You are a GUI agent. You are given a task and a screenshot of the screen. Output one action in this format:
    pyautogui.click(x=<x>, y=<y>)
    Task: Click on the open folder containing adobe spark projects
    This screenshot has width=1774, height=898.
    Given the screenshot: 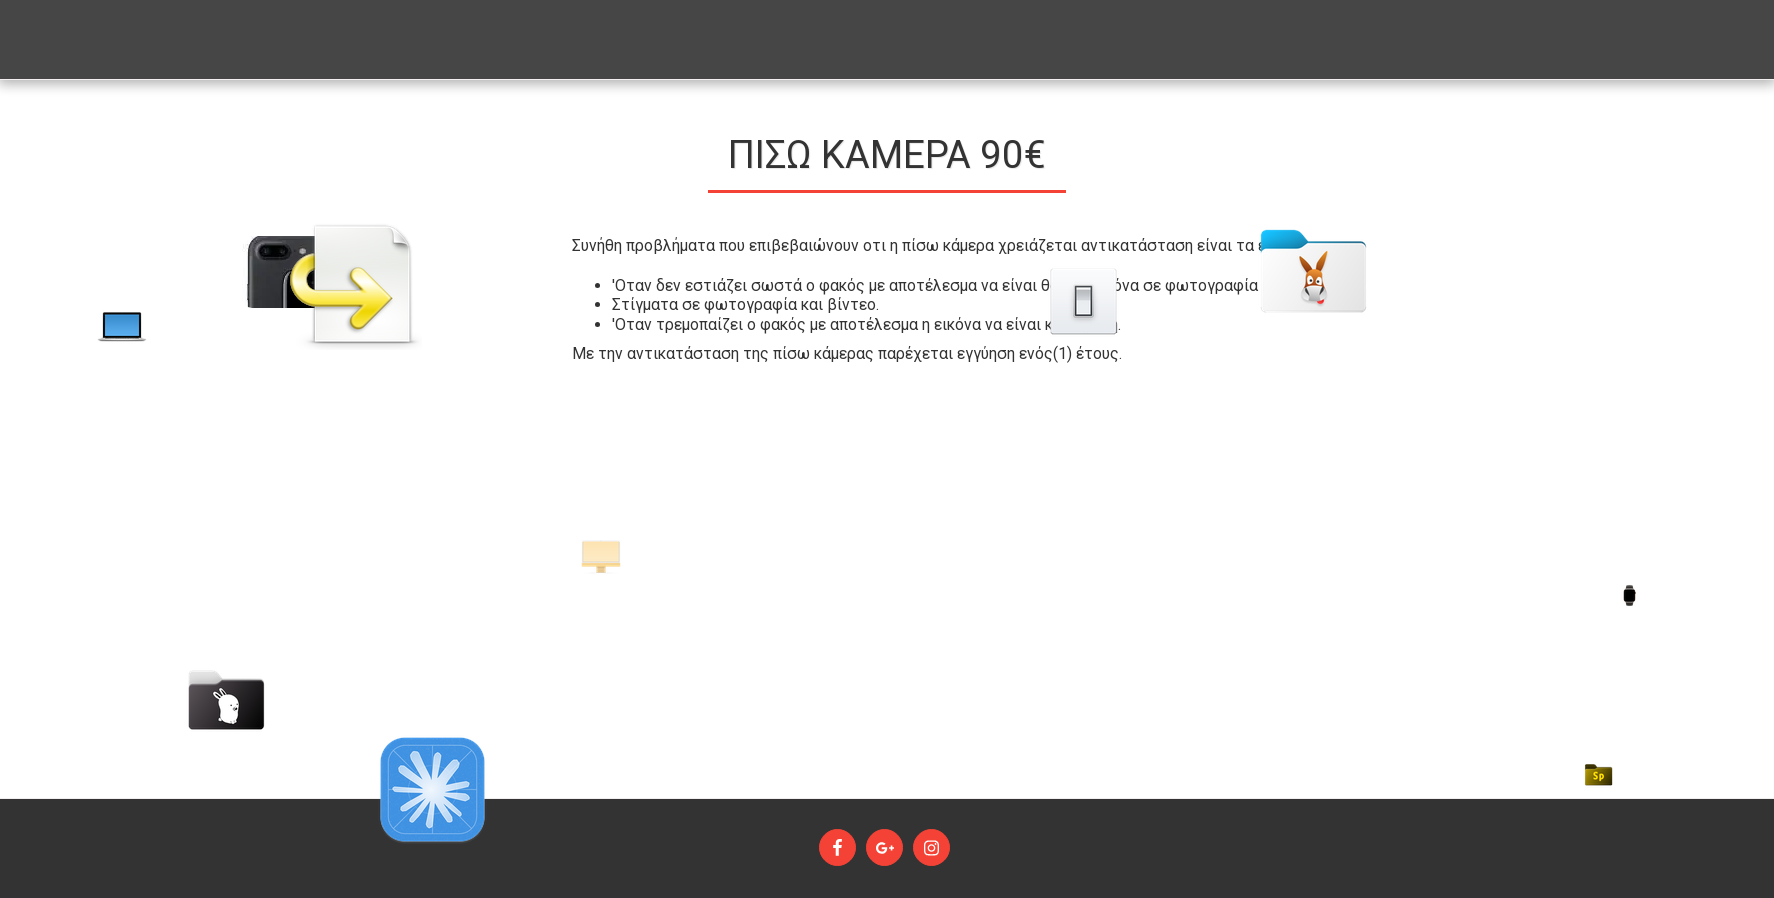 What is the action you would take?
    pyautogui.click(x=1598, y=775)
    